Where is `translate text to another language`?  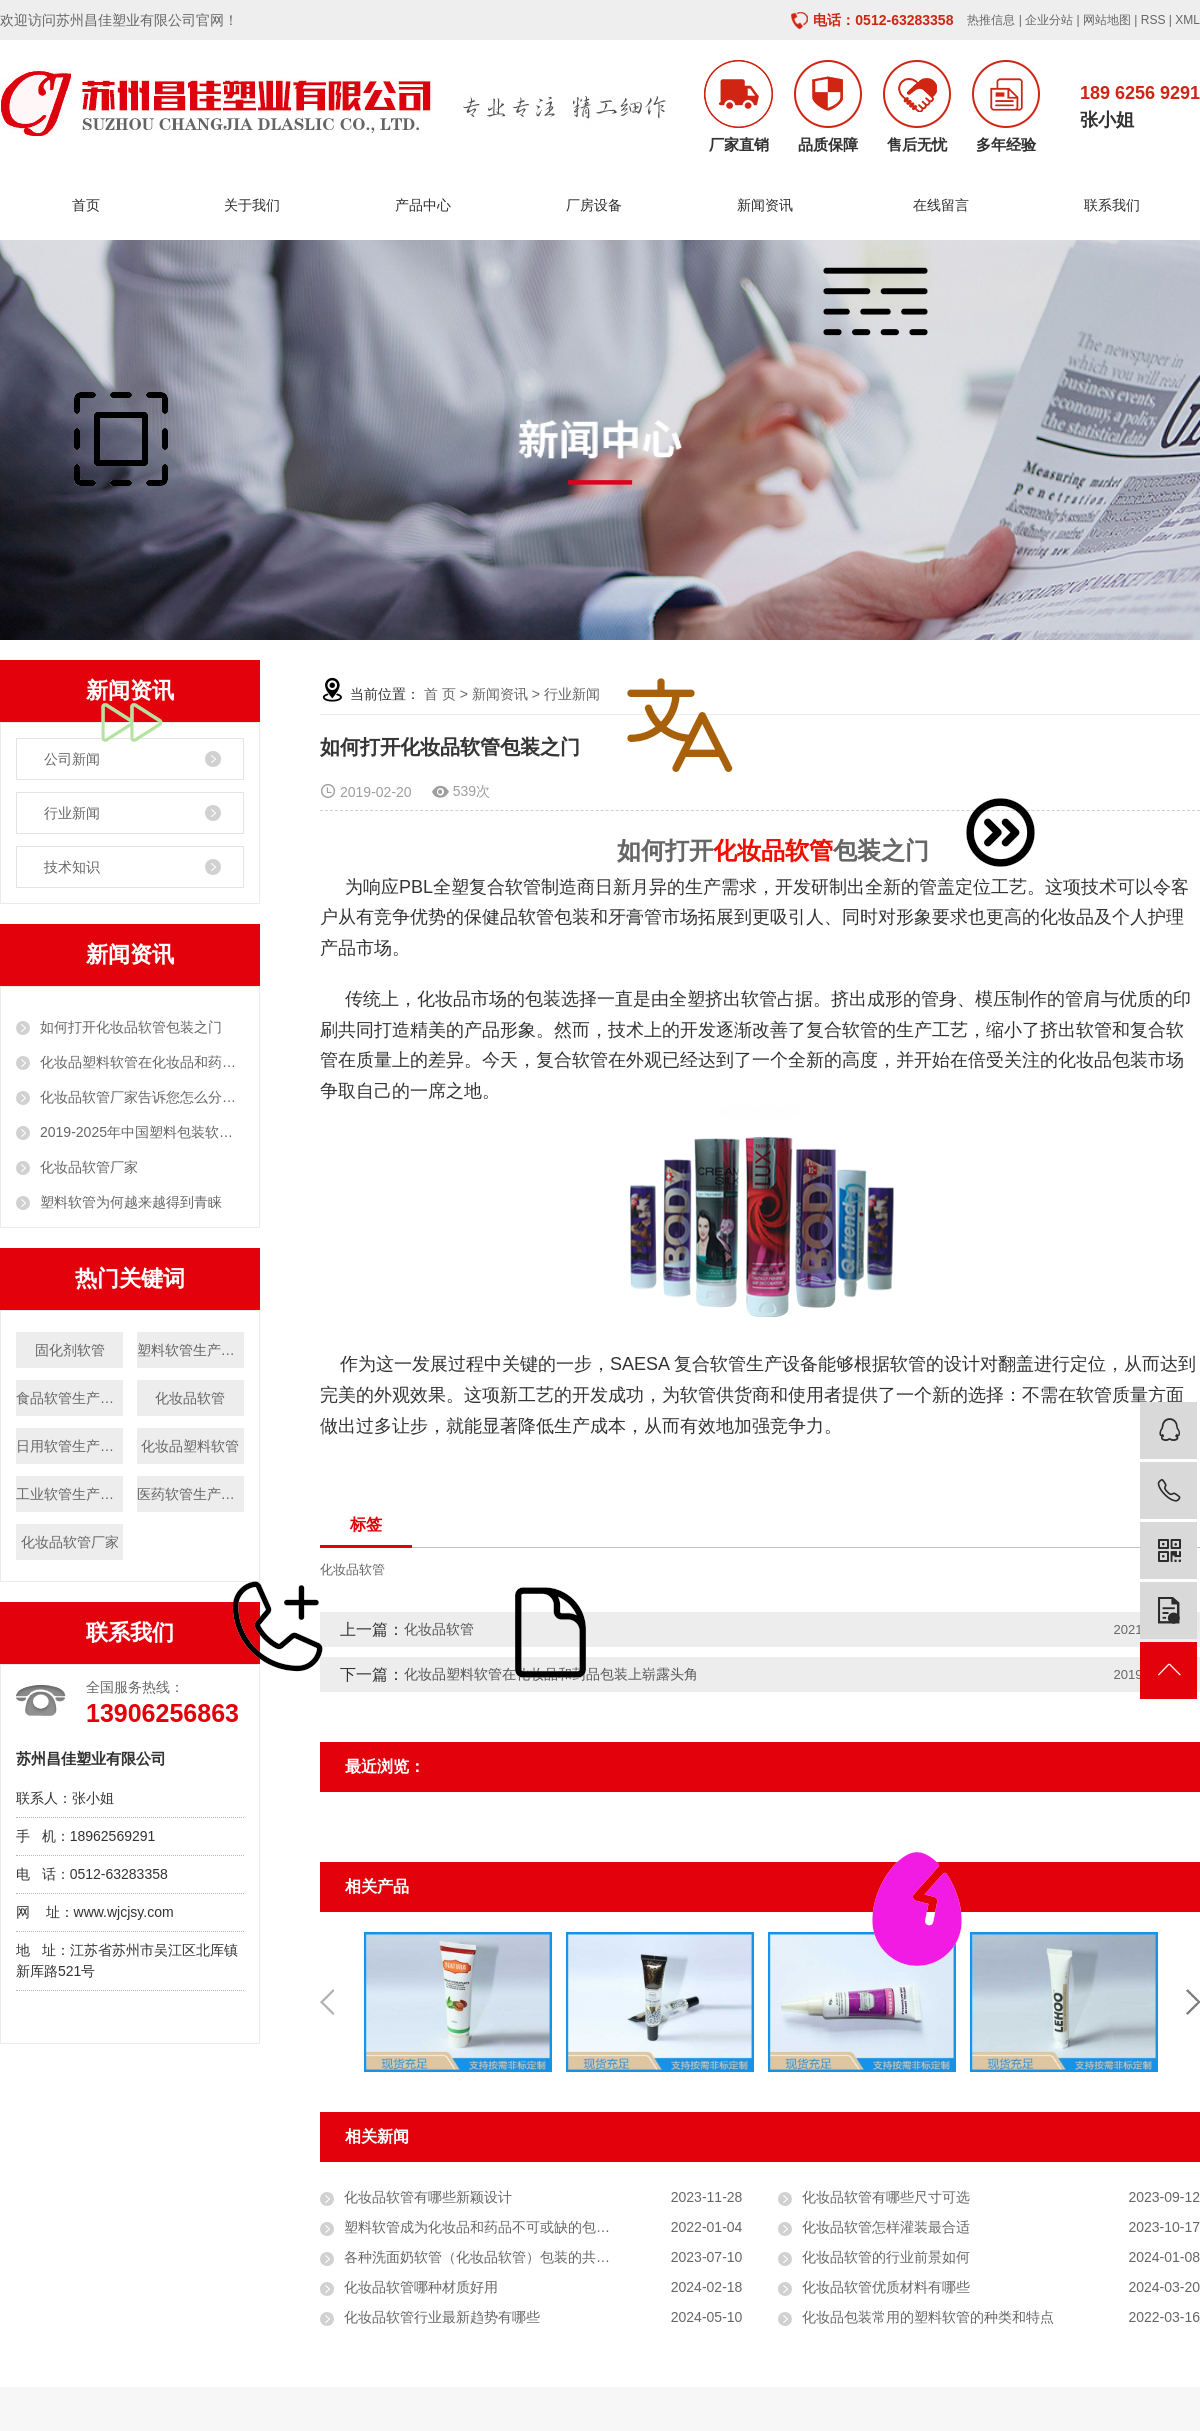 translate text to another language is located at coordinates (676, 727).